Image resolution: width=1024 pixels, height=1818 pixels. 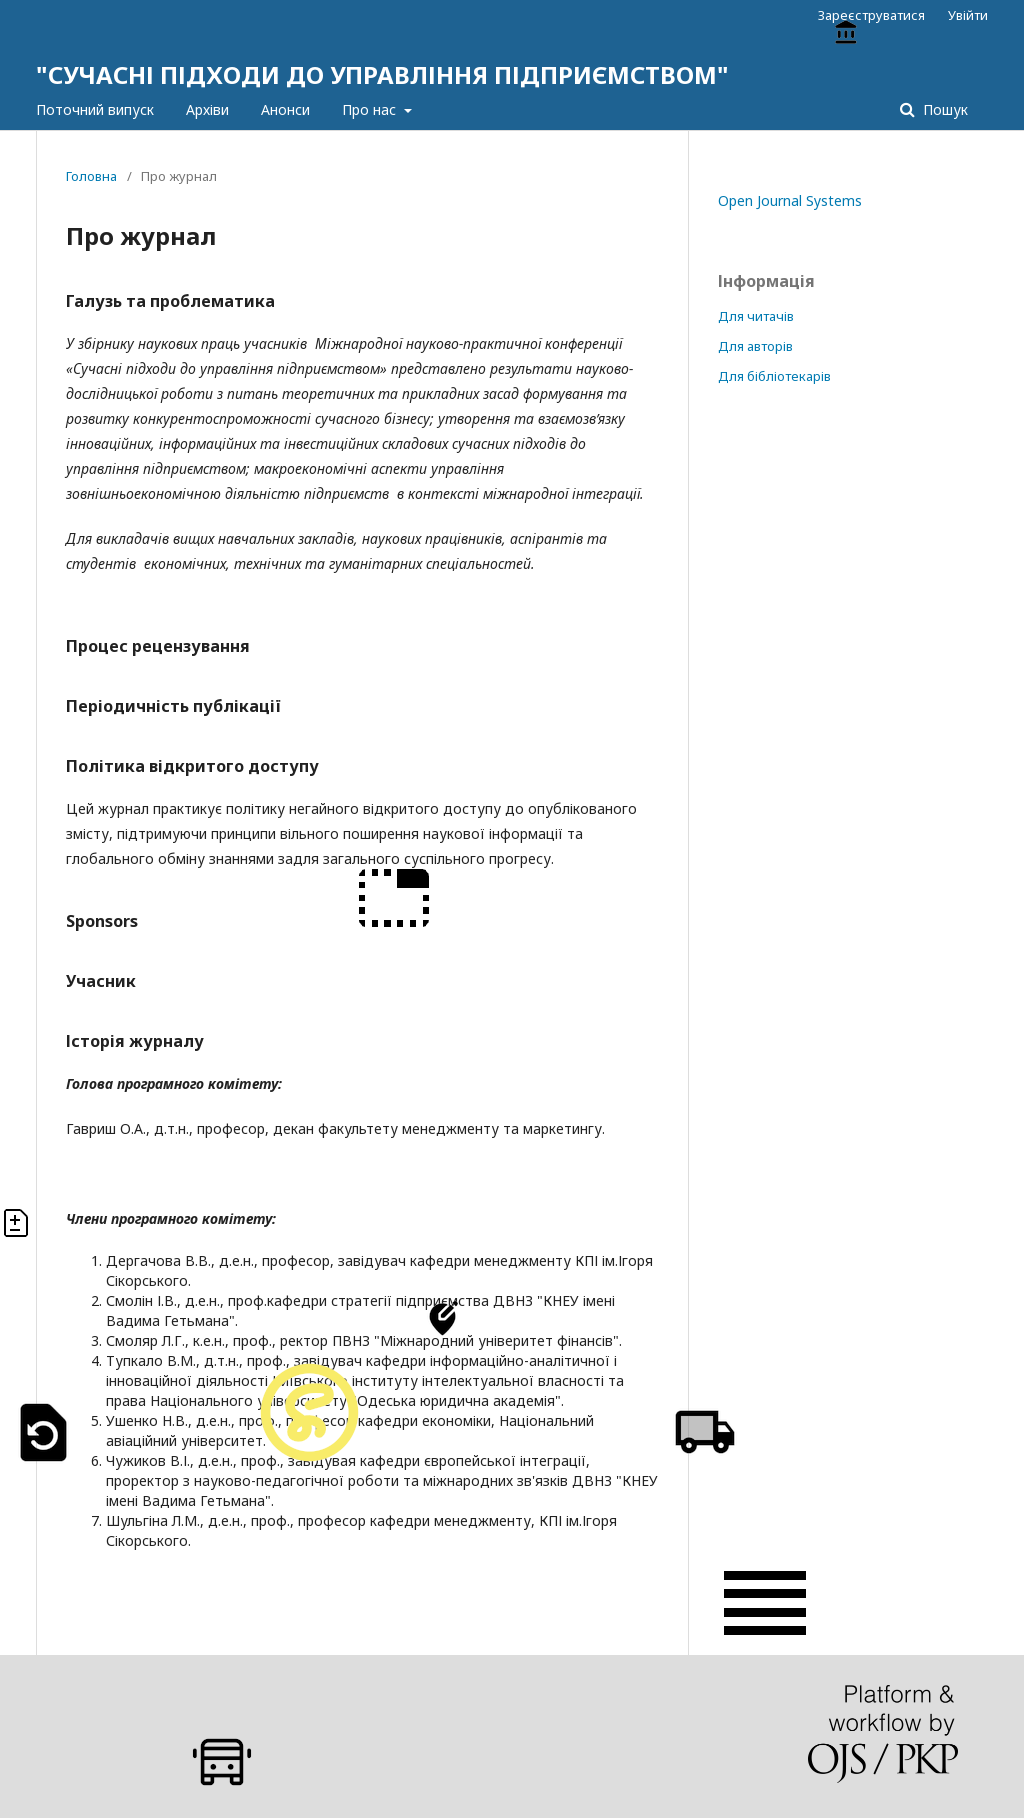 I want to click on request changes on a code review, so click(x=16, y=1223).